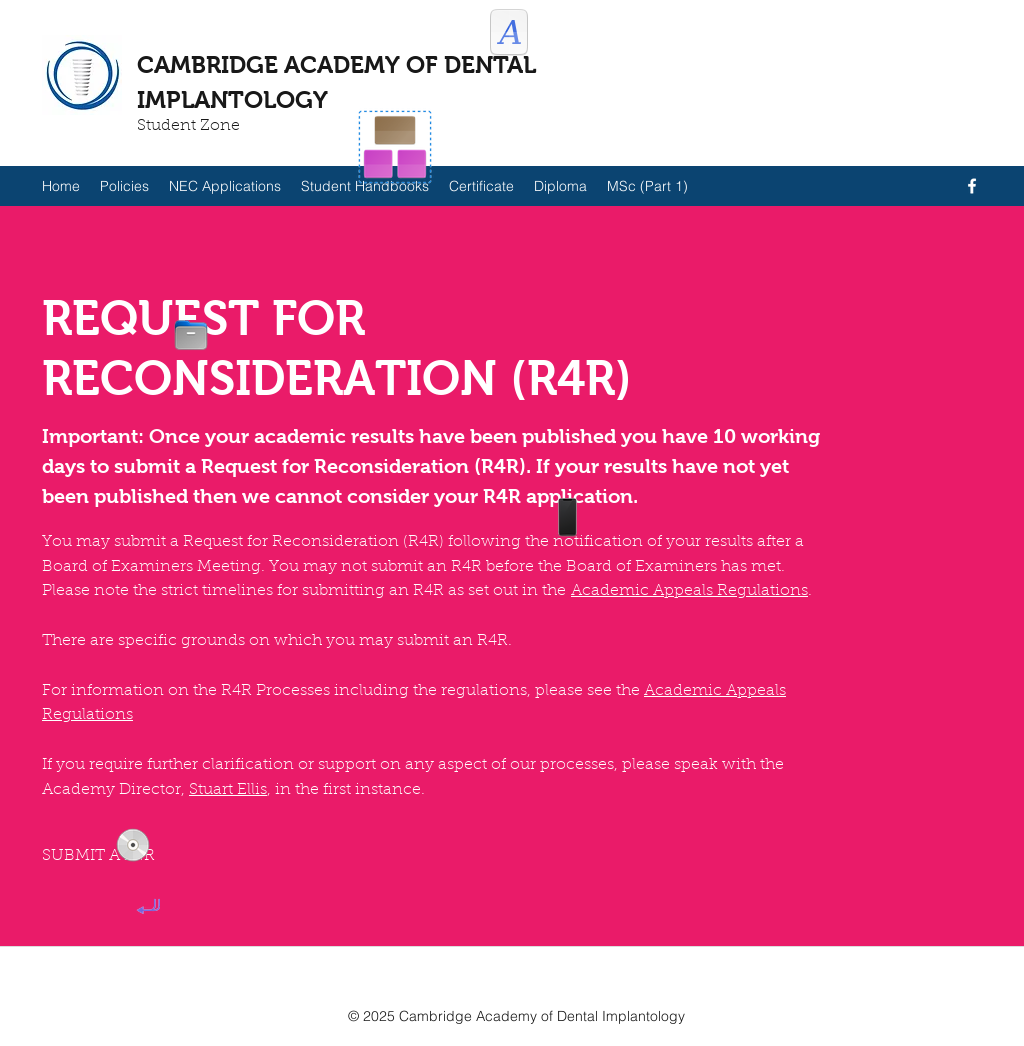 This screenshot has width=1024, height=1046. What do you see at coordinates (148, 905) in the screenshot?
I see `reply to all recipients of an email` at bounding box center [148, 905].